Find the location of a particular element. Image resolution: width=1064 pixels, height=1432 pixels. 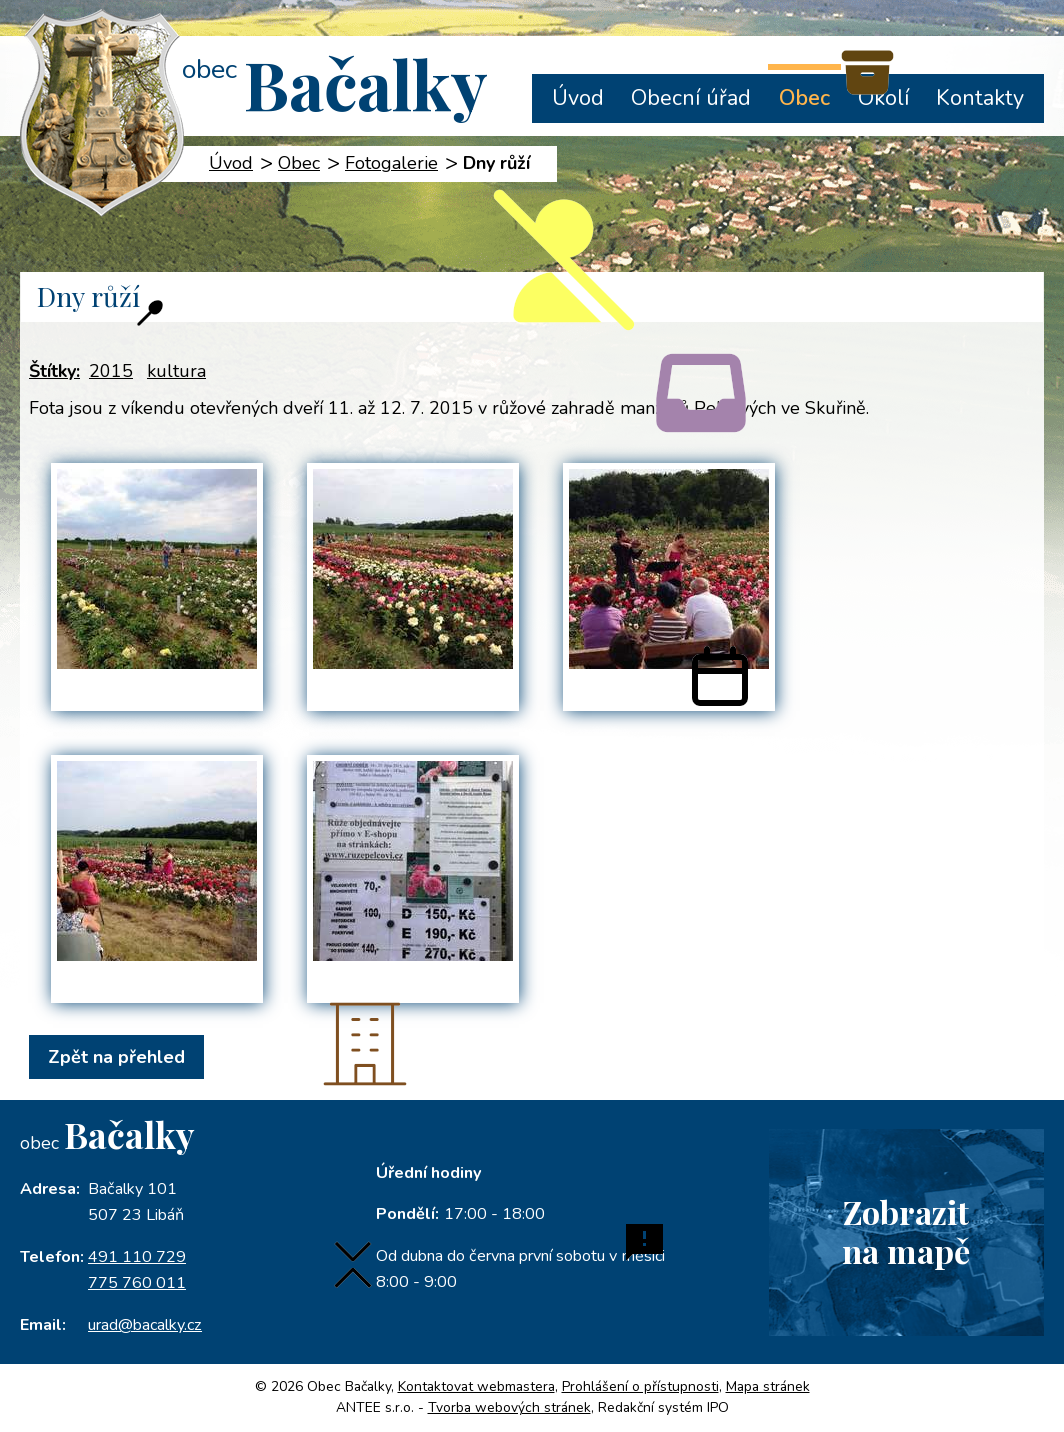

message failed to send is located at coordinates (644, 1242).